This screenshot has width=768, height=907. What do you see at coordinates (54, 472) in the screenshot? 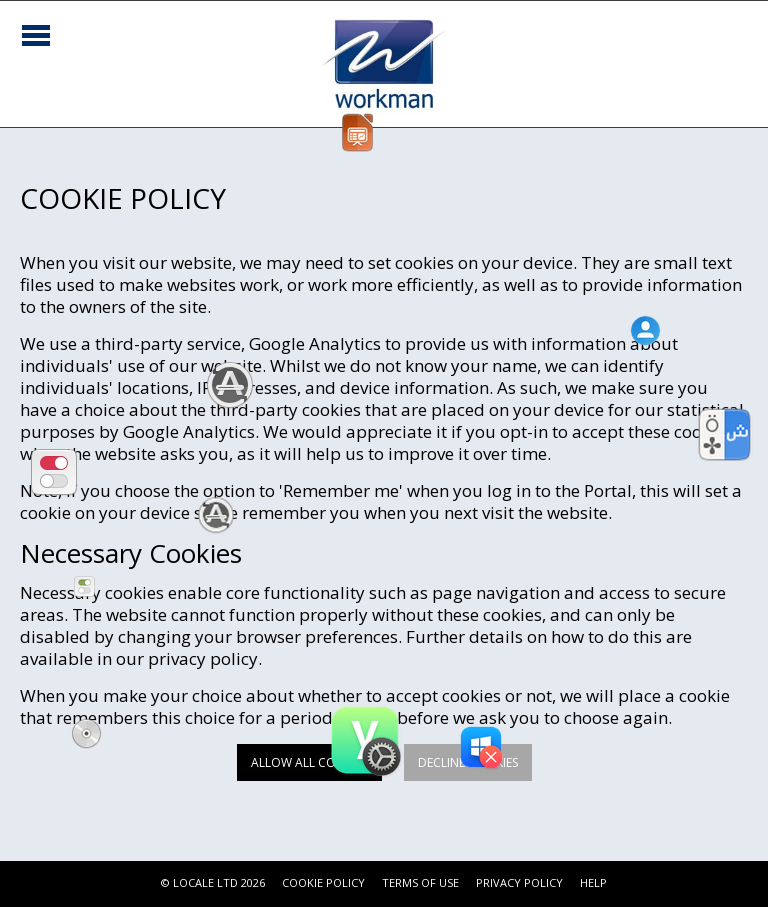
I see `open system settings or preferences` at bounding box center [54, 472].